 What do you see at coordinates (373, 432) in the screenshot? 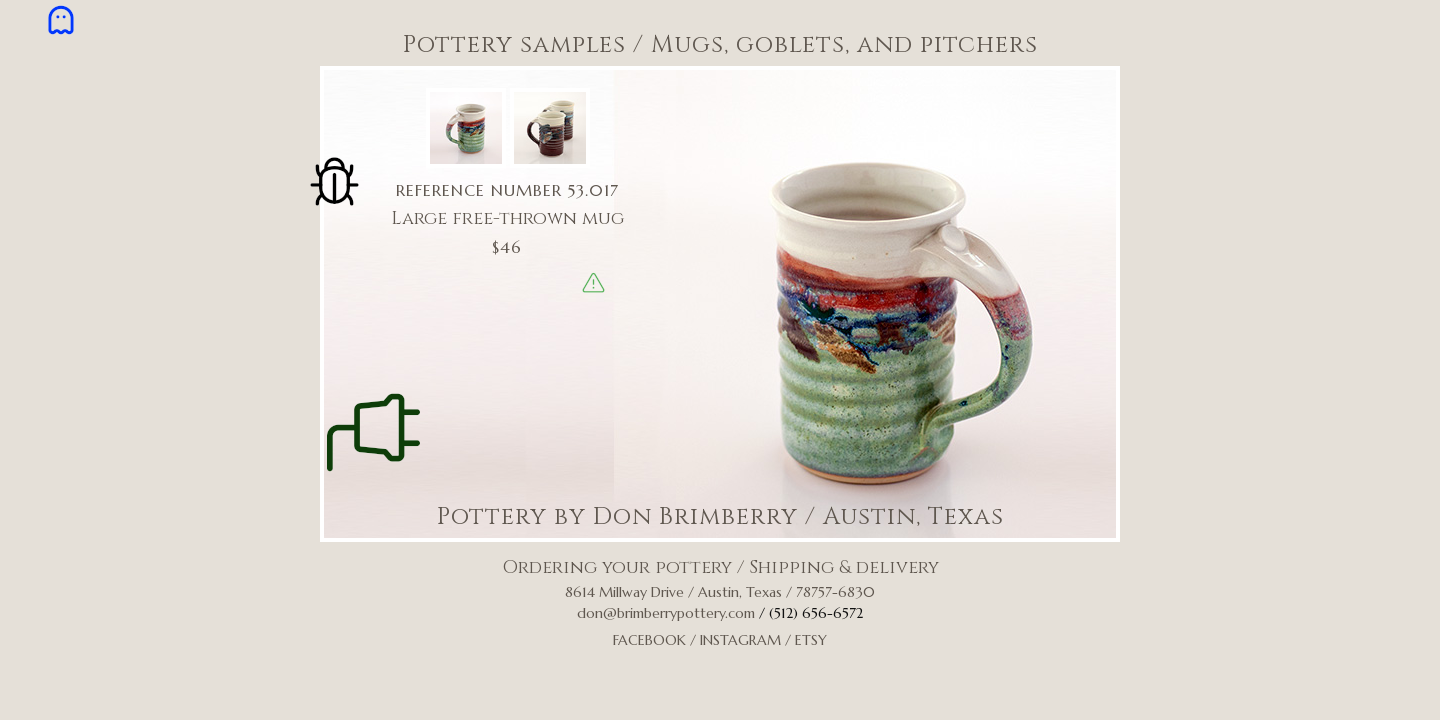
I see `connect a plugin or extension` at bounding box center [373, 432].